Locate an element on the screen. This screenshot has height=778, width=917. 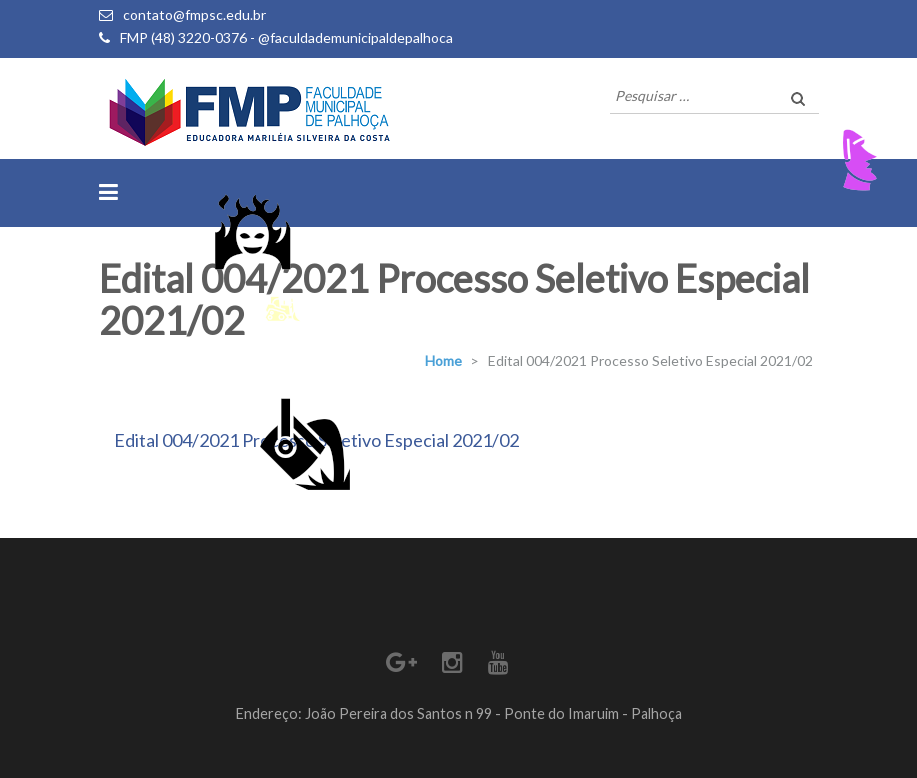
construction or demolition in progress is located at coordinates (283, 309).